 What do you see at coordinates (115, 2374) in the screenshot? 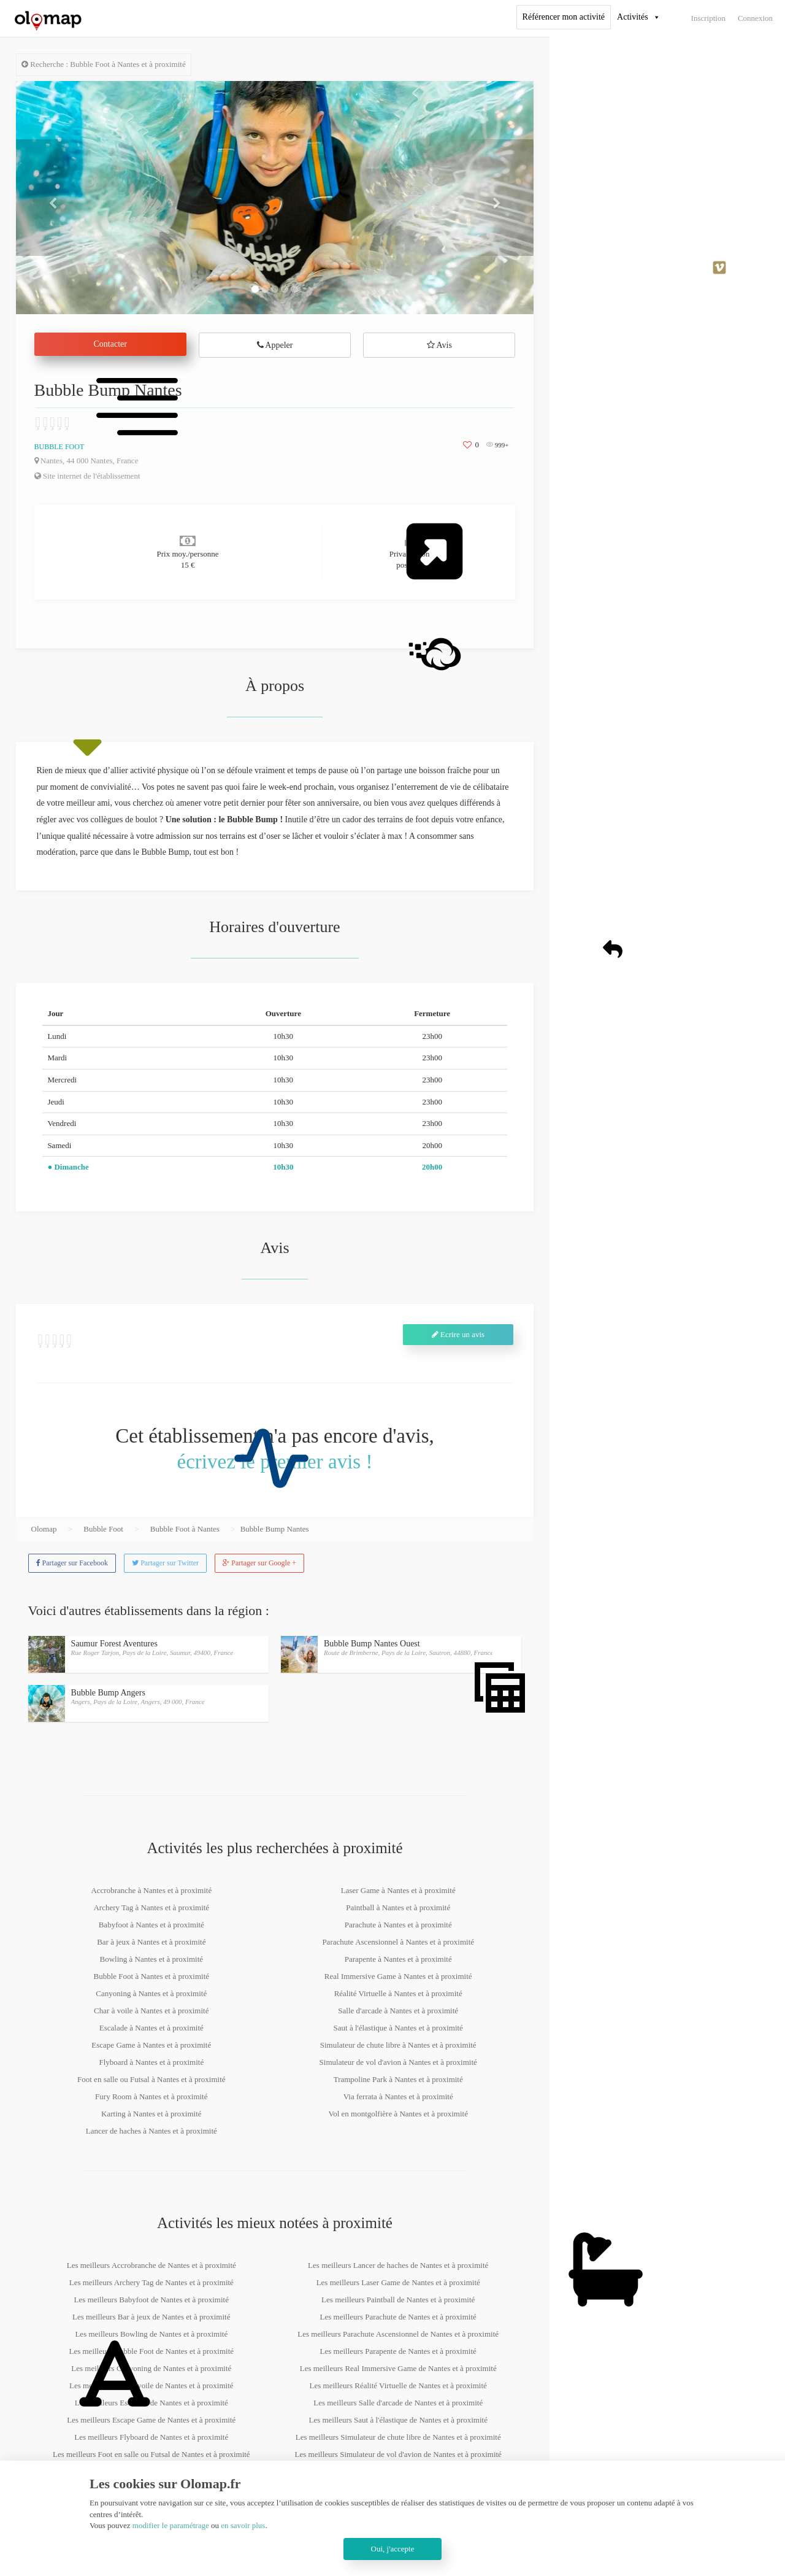
I see `change font or typography settings` at bounding box center [115, 2374].